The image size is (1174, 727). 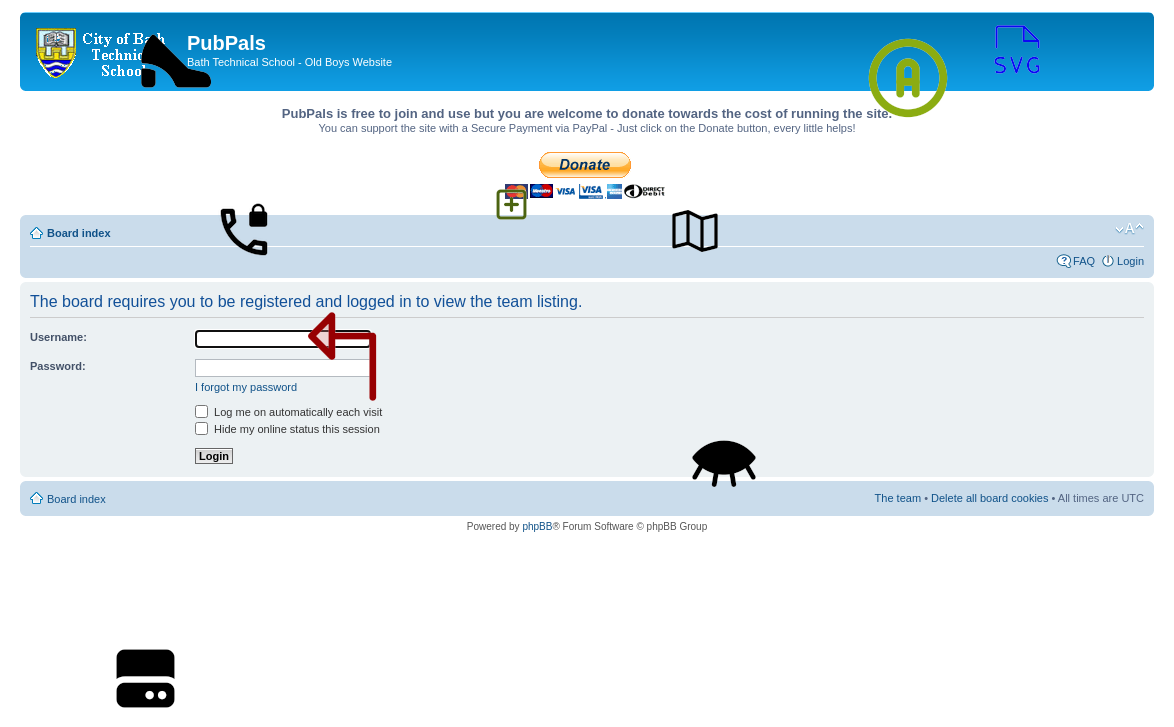 I want to click on go back to previous screen, so click(x=345, y=356).